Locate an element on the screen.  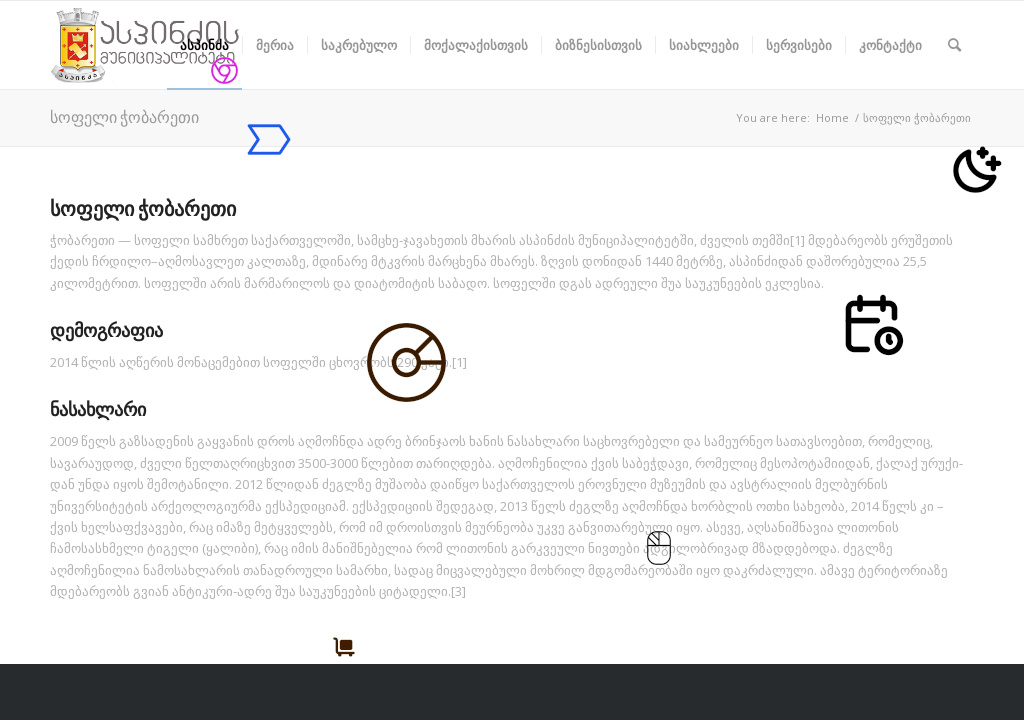
view shipping or delivery status is located at coordinates (344, 647).